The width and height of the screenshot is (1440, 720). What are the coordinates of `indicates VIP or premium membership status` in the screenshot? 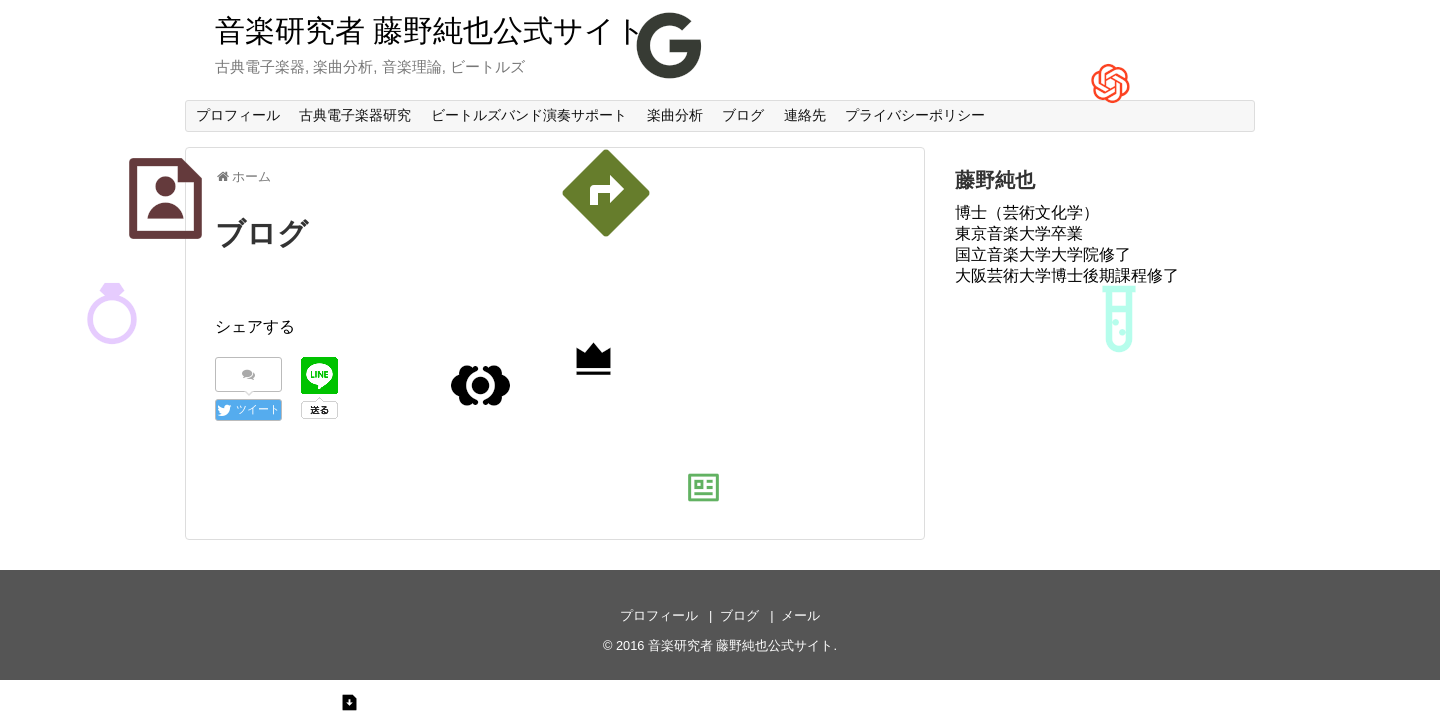 It's located at (593, 359).